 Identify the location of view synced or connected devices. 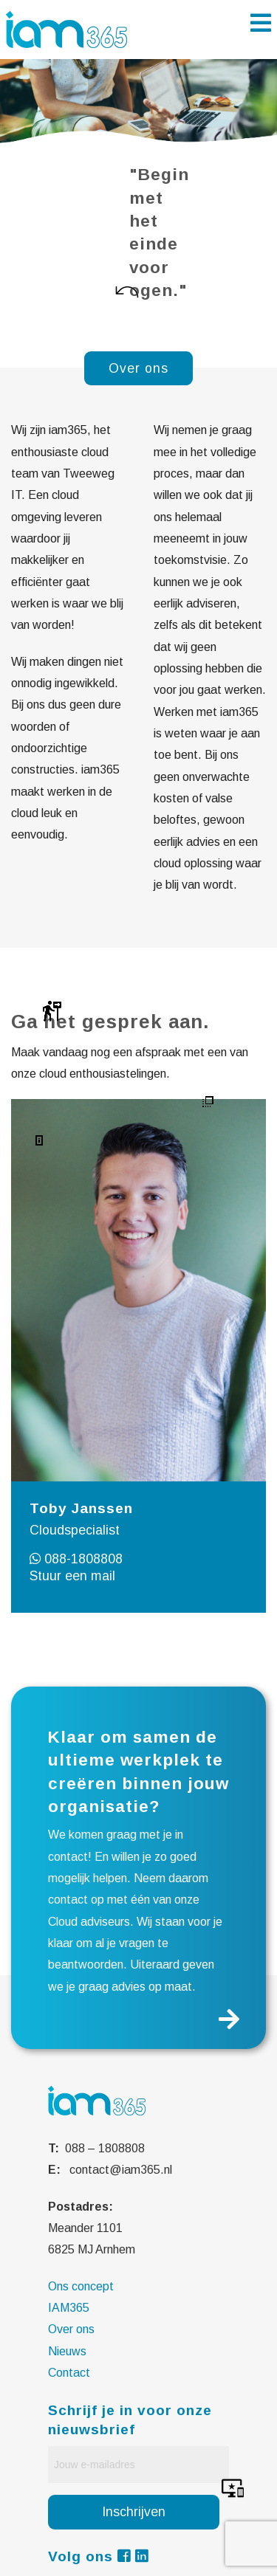
(233, 2488).